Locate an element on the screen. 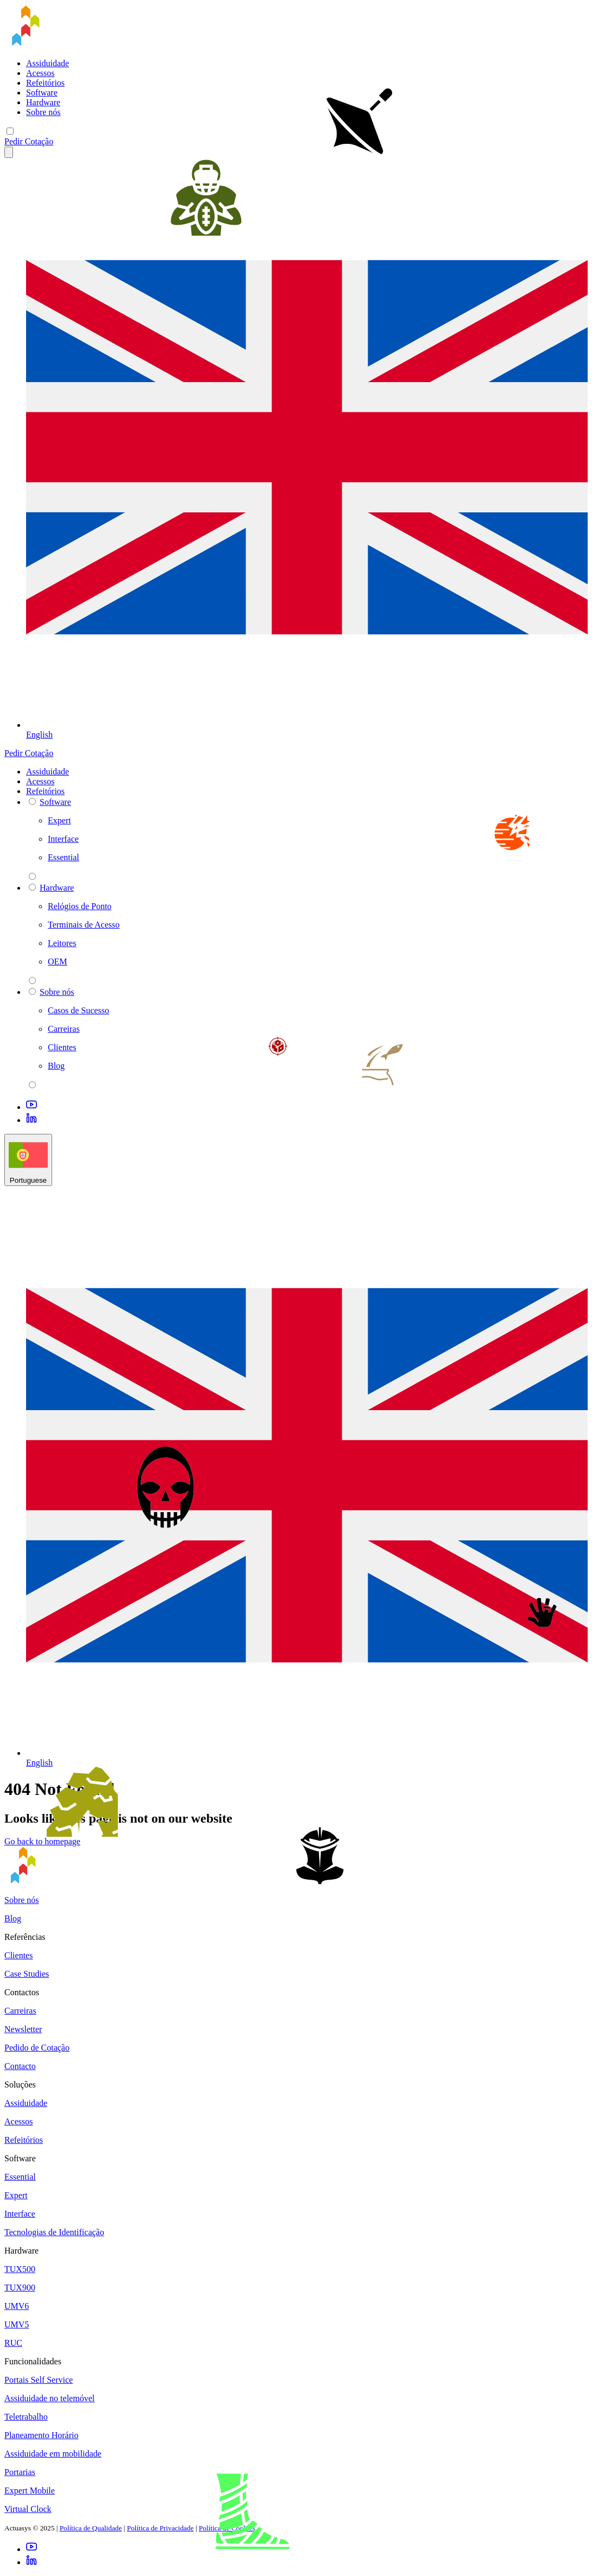  view or manage jewelry inventory is located at coordinates (542, 1613).